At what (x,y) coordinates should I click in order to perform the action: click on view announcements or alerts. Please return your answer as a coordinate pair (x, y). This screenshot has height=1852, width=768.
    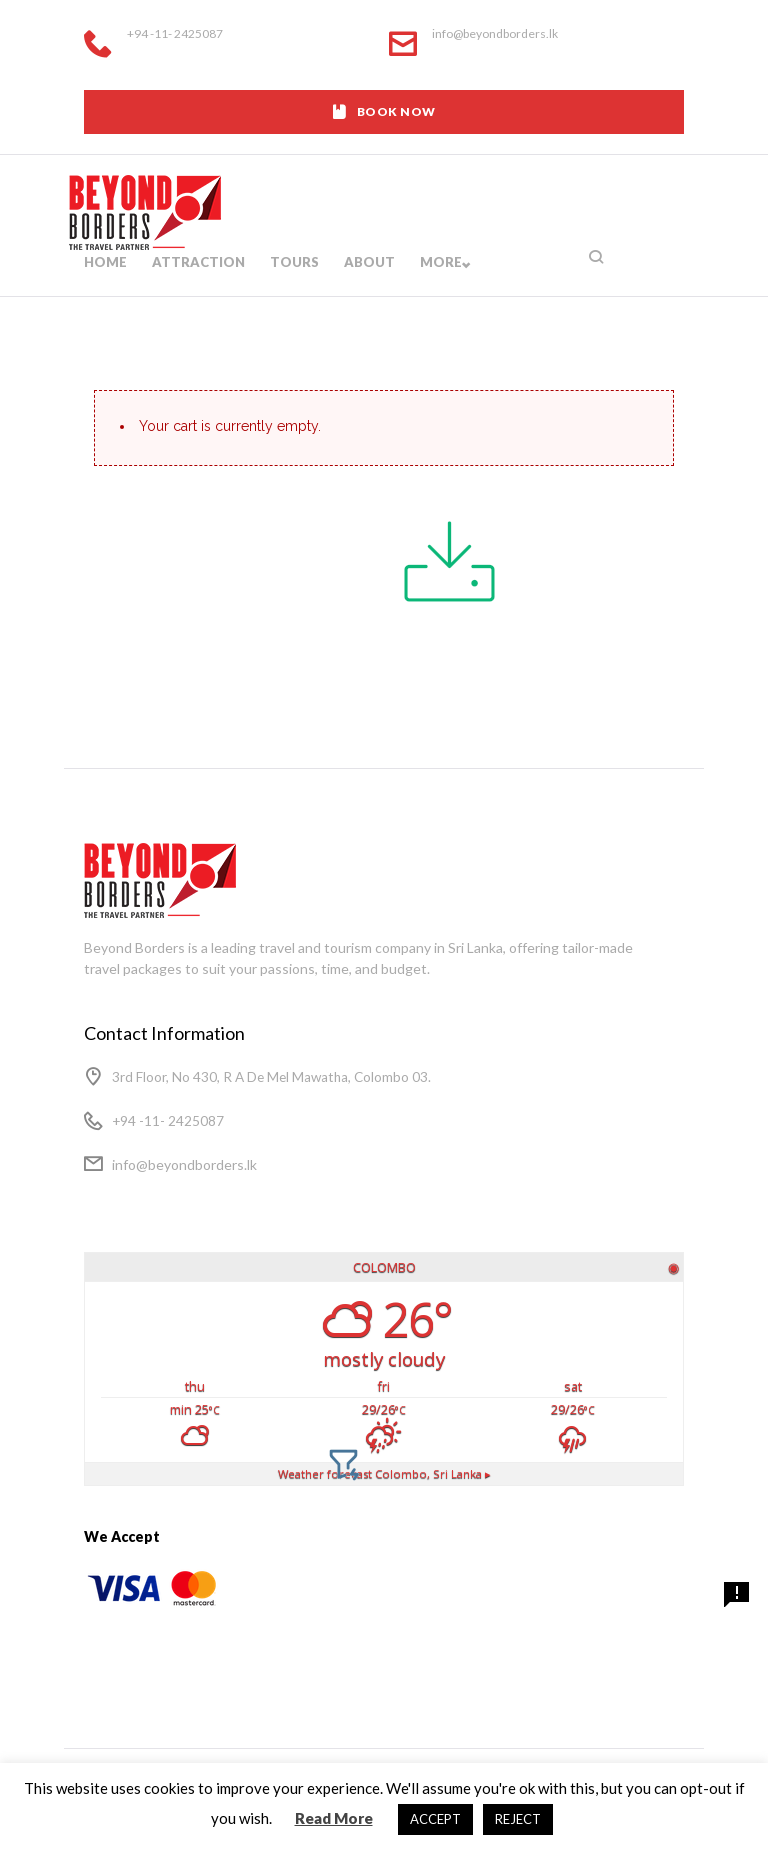
    Looking at the image, I should click on (737, 1595).